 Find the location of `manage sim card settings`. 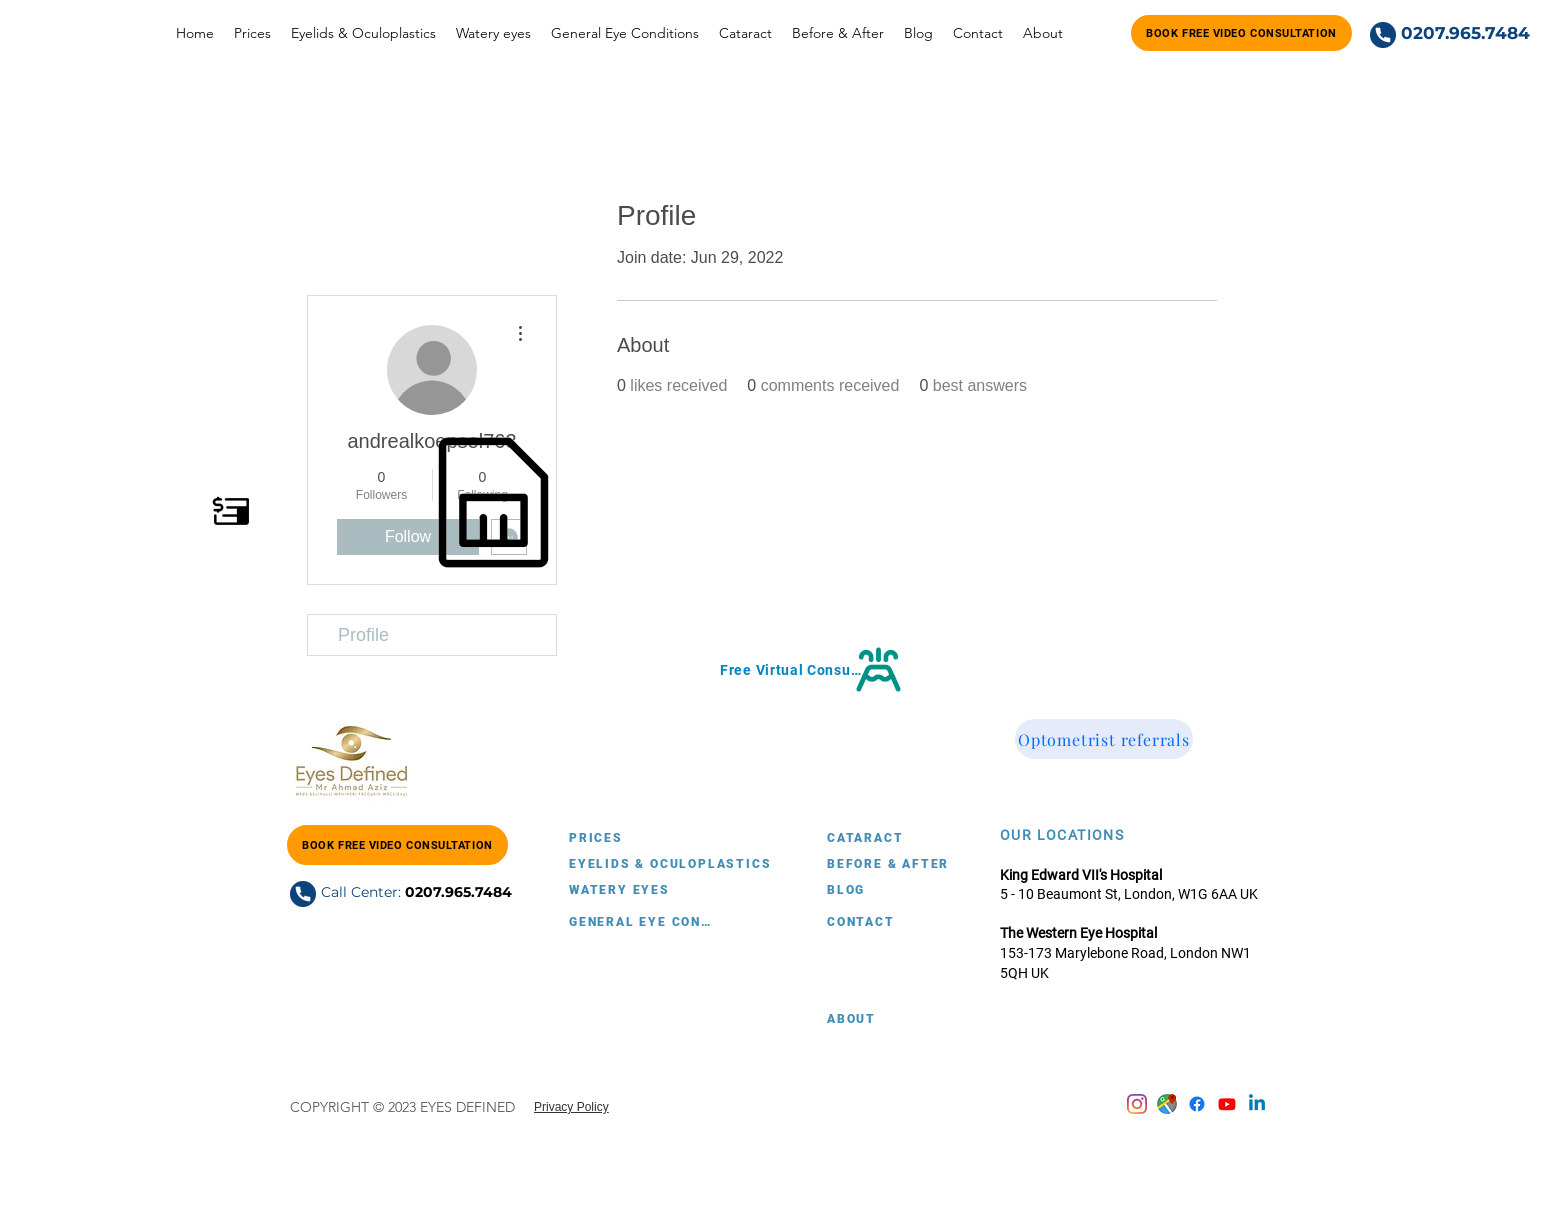

manage sim card settings is located at coordinates (493, 502).